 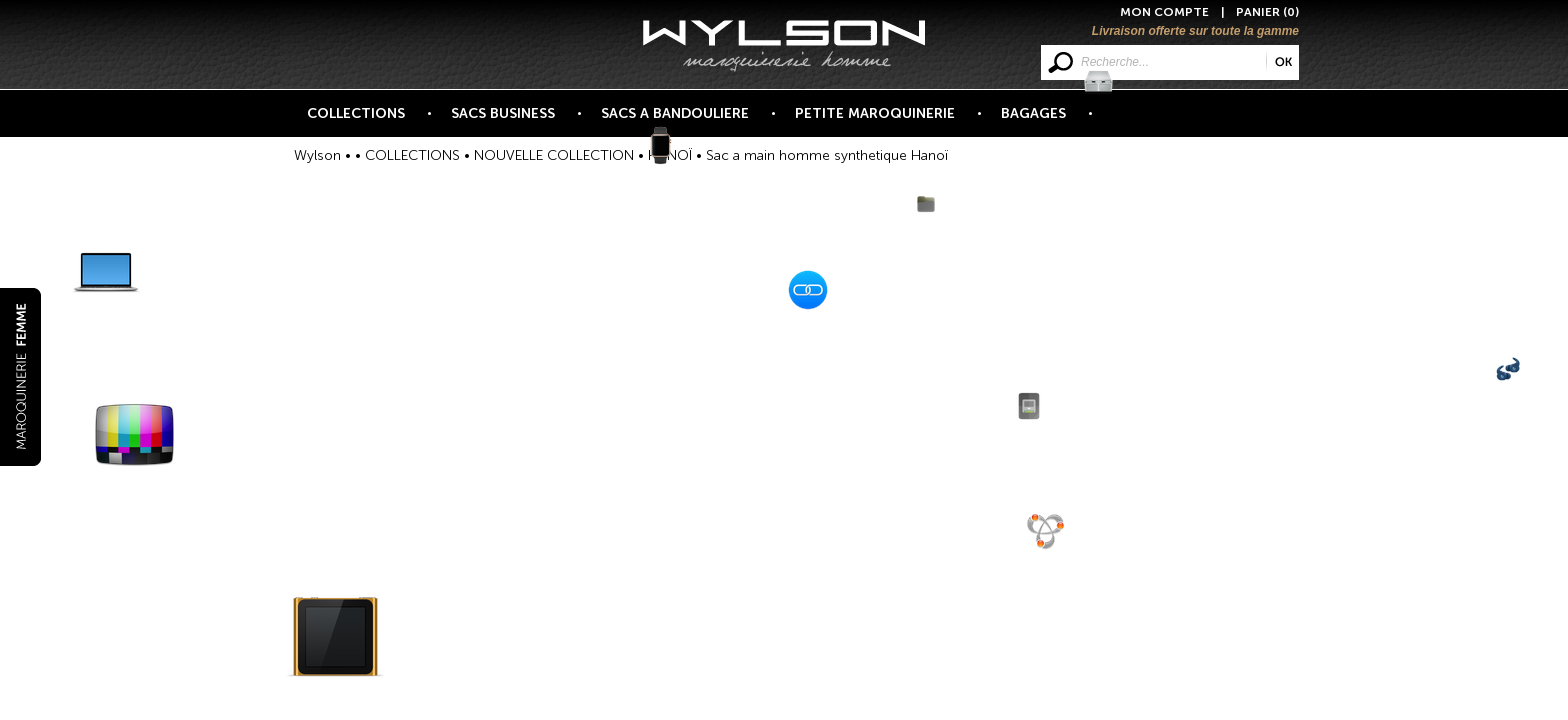 I want to click on indicates an xserve or rack server in network settings, so click(x=1098, y=80).